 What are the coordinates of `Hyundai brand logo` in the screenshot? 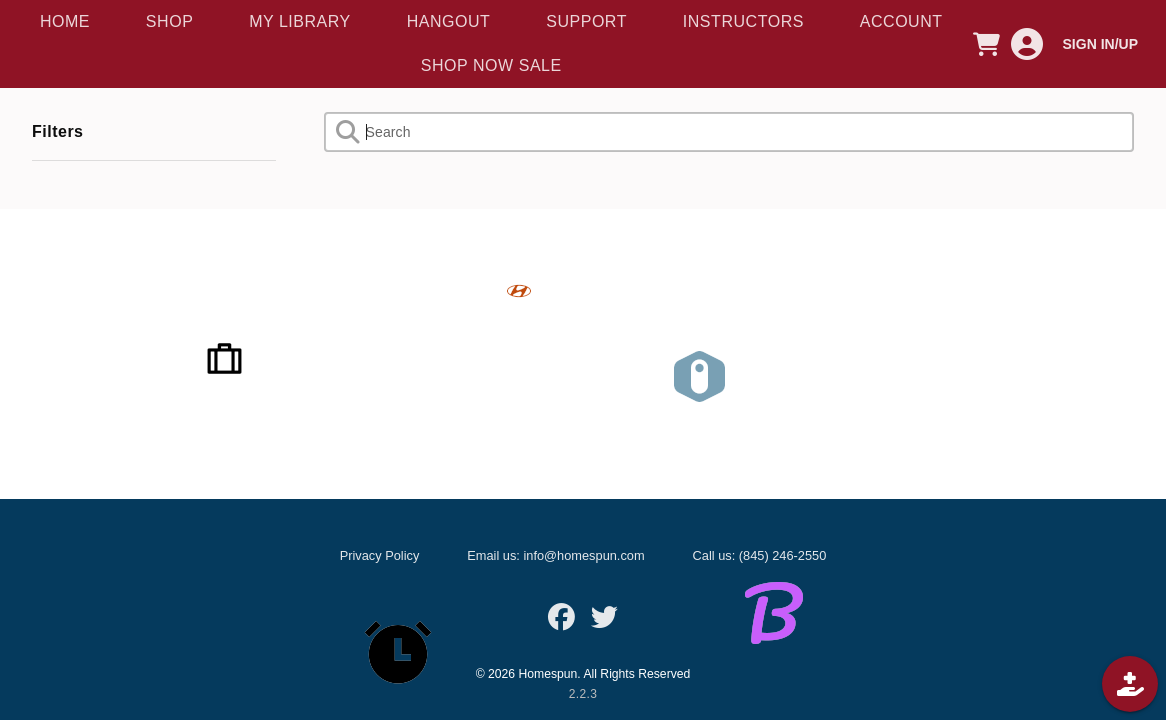 It's located at (519, 291).